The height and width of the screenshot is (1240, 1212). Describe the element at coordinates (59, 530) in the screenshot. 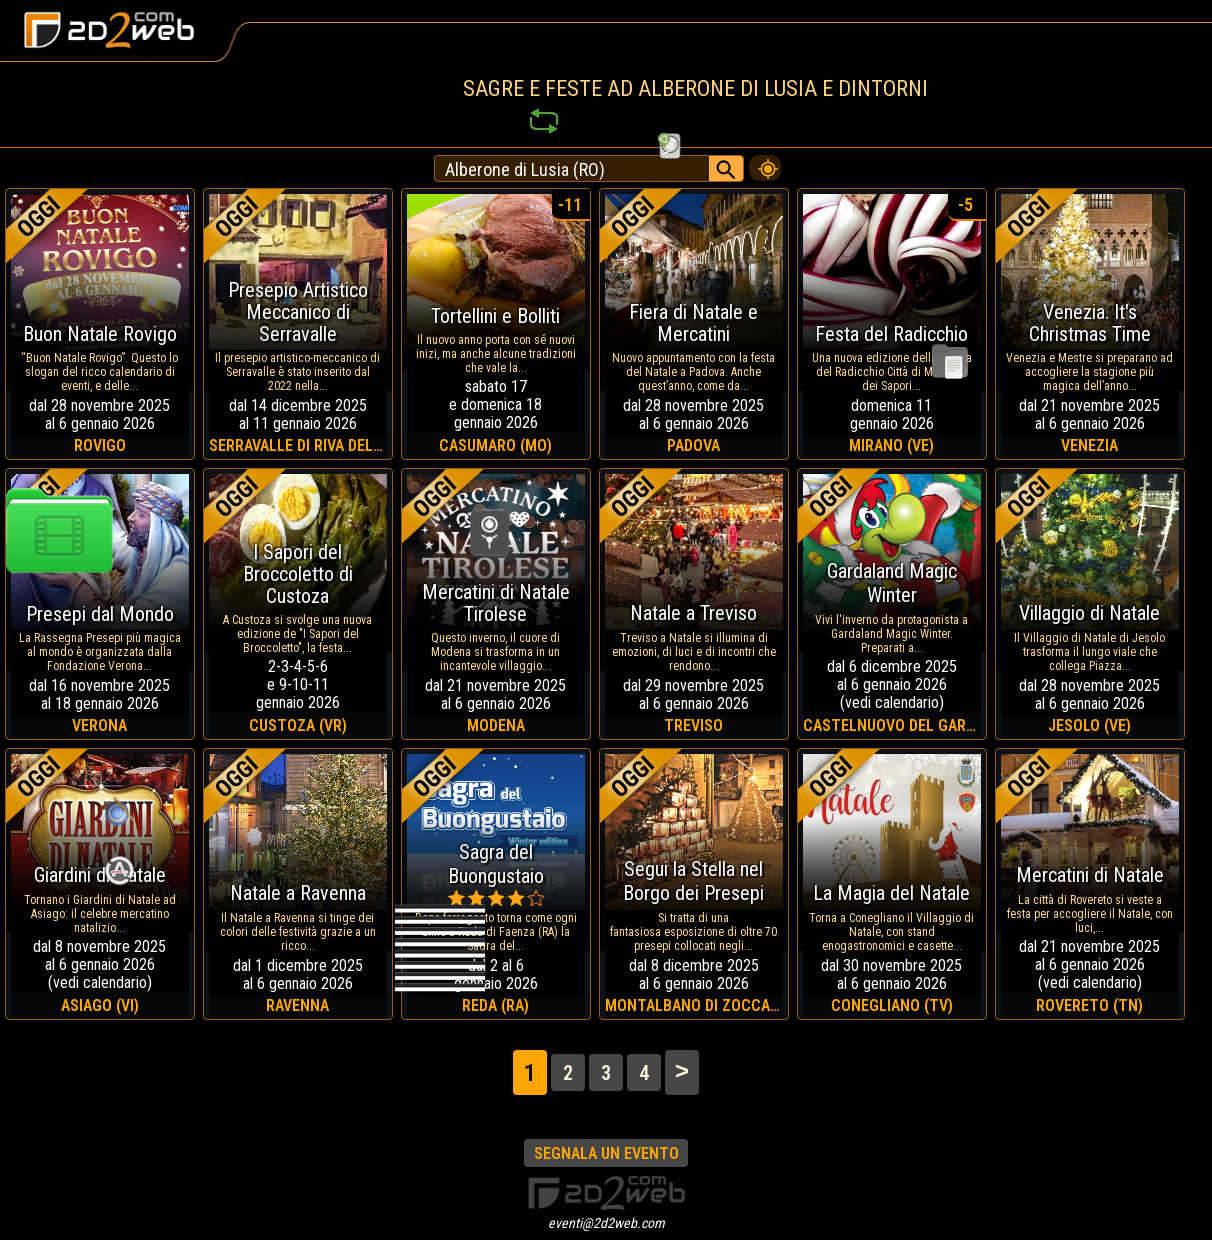

I see `open your videos folder` at that location.